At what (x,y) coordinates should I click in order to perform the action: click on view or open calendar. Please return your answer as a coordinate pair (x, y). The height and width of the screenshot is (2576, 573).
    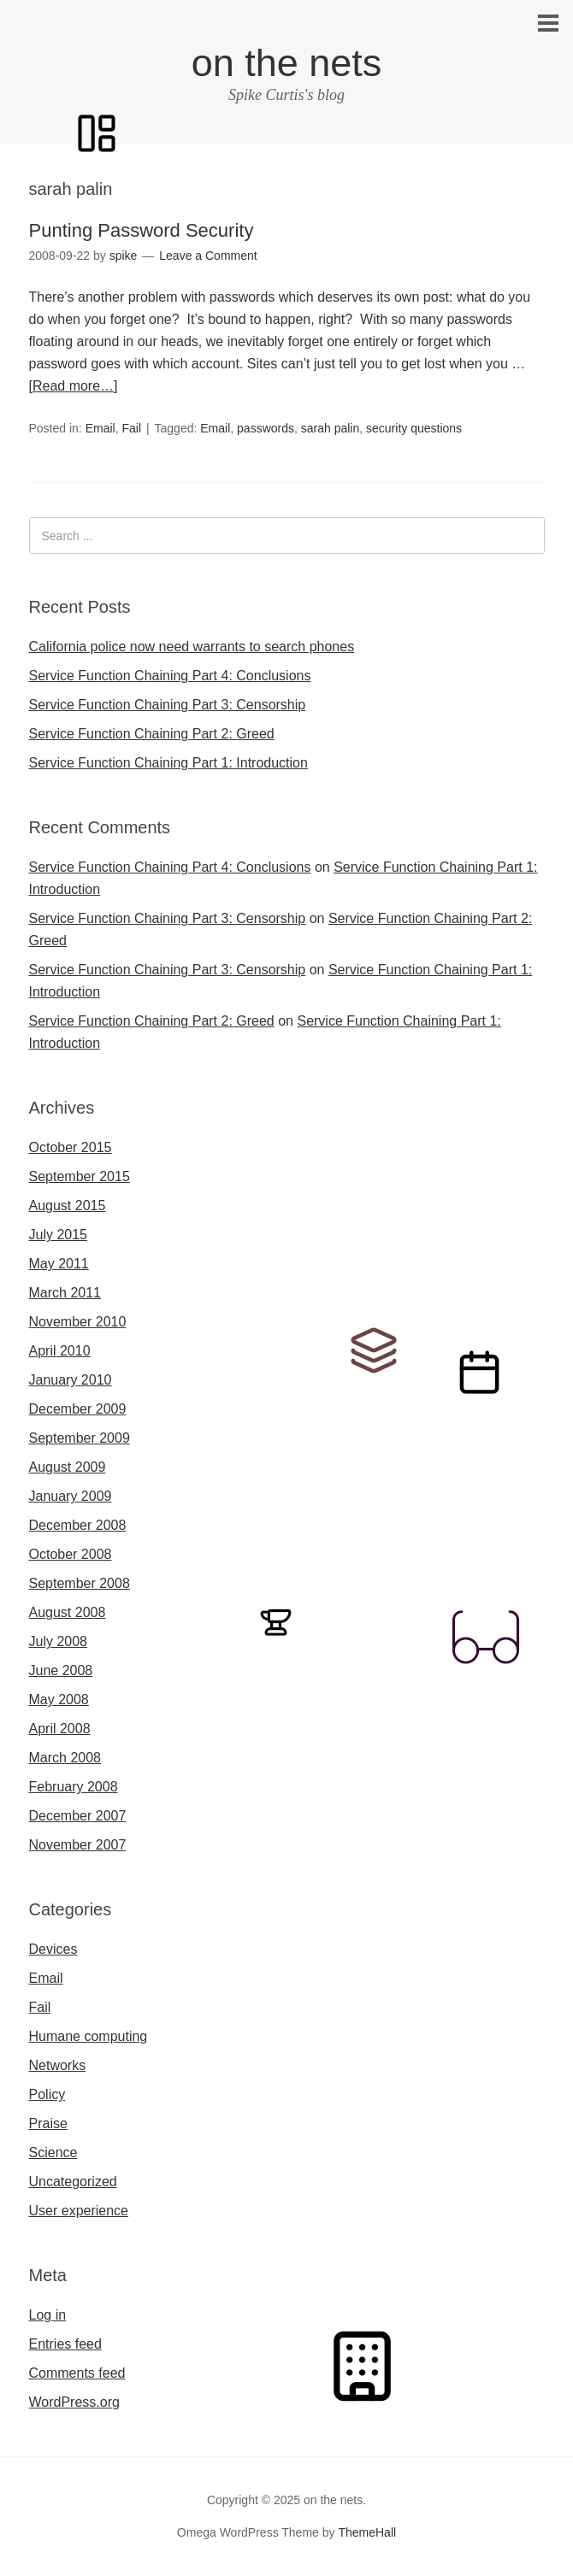
    Looking at the image, I should click on (479, 1372).